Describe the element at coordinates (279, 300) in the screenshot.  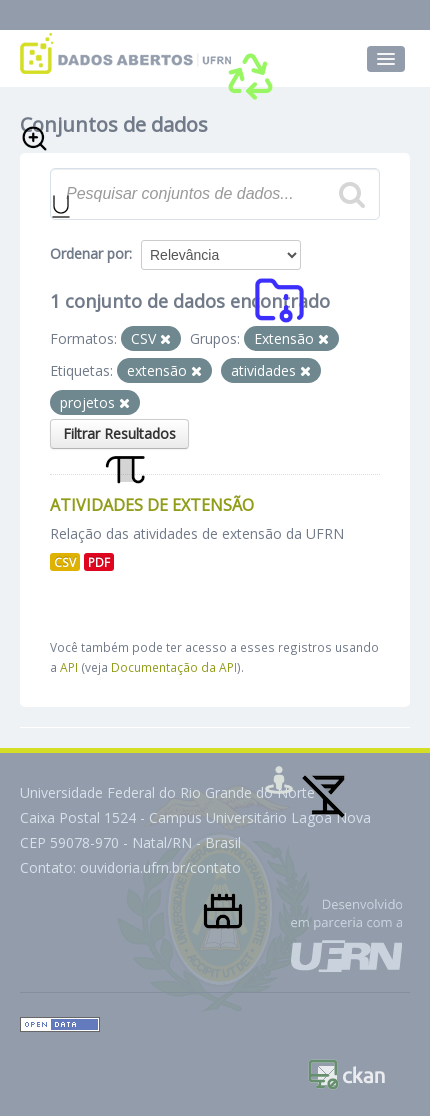
I see `access archived files or folders` at that location.